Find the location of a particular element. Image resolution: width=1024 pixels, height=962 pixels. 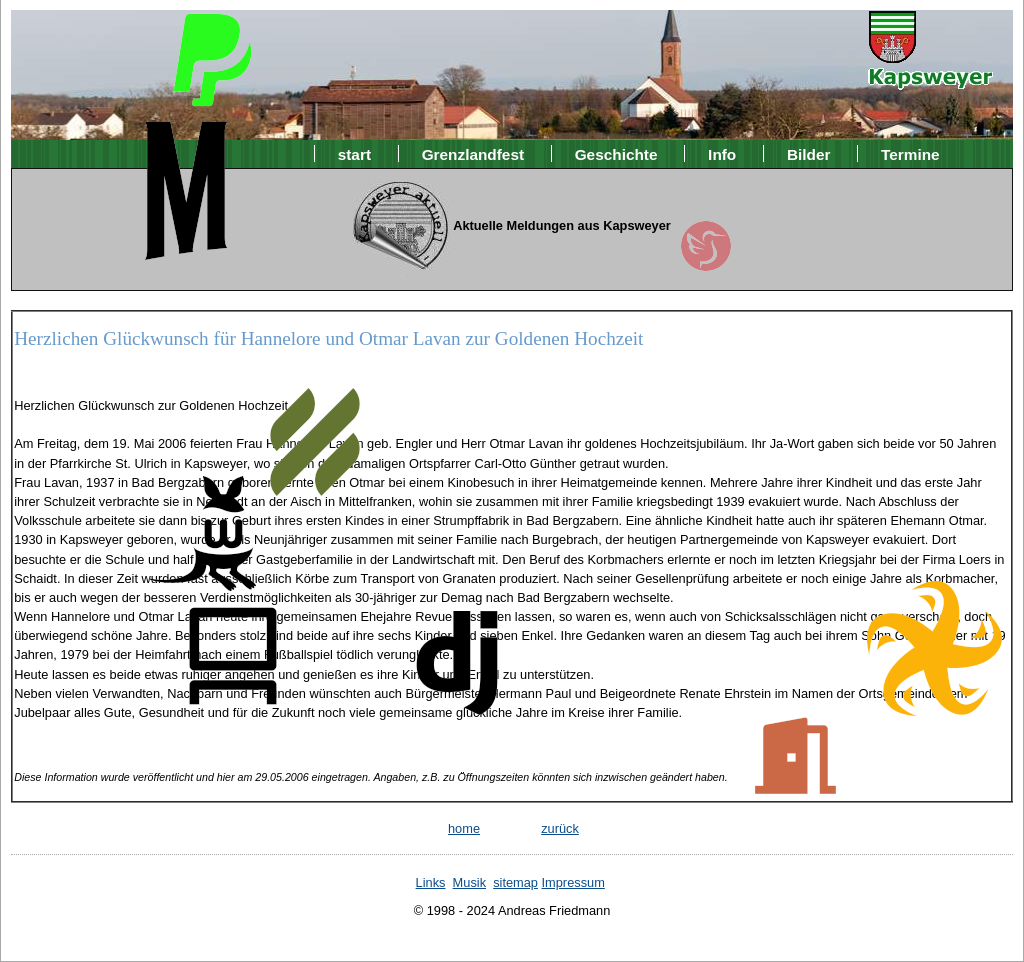

pay with PayPal is located at coordinates (213, 58).